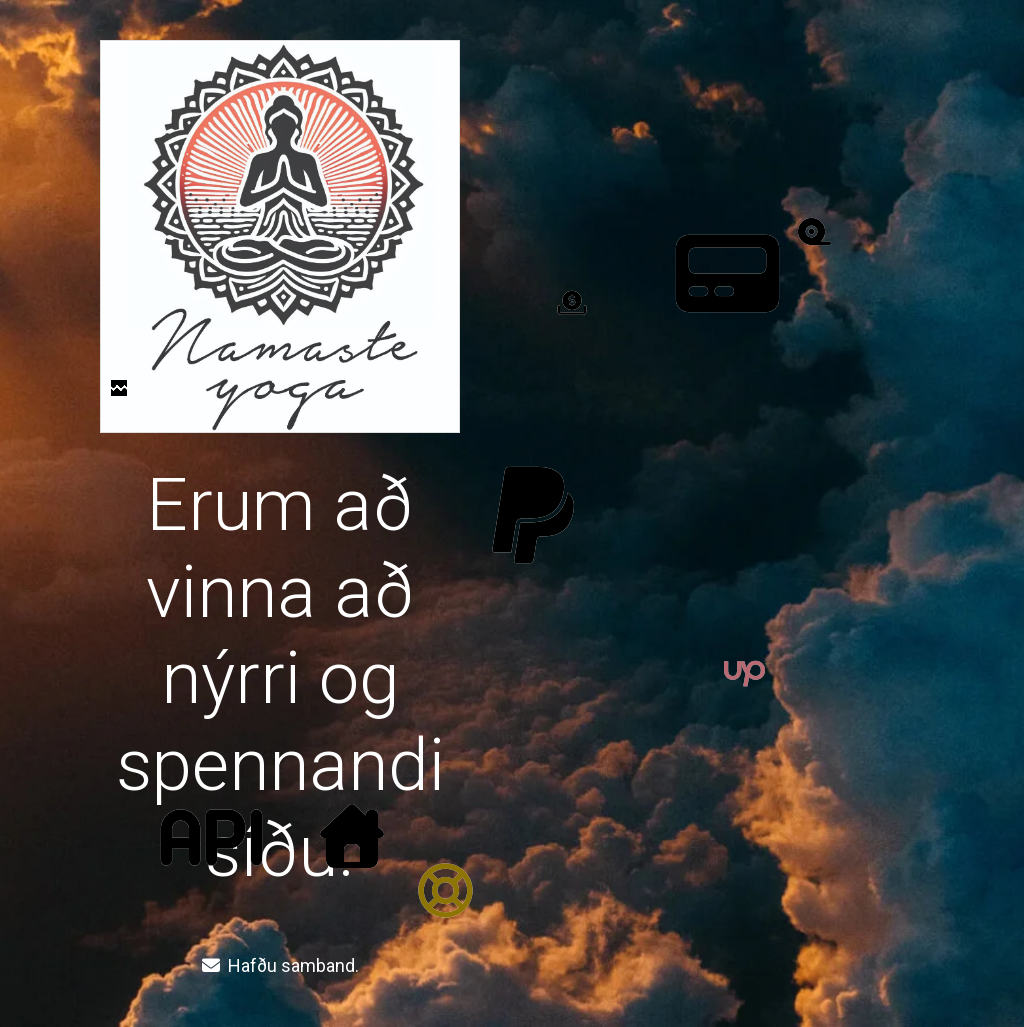 The width and height of the screenshot is (1024, 1027). I want to click on navigate to home screen, so click(352, 836).